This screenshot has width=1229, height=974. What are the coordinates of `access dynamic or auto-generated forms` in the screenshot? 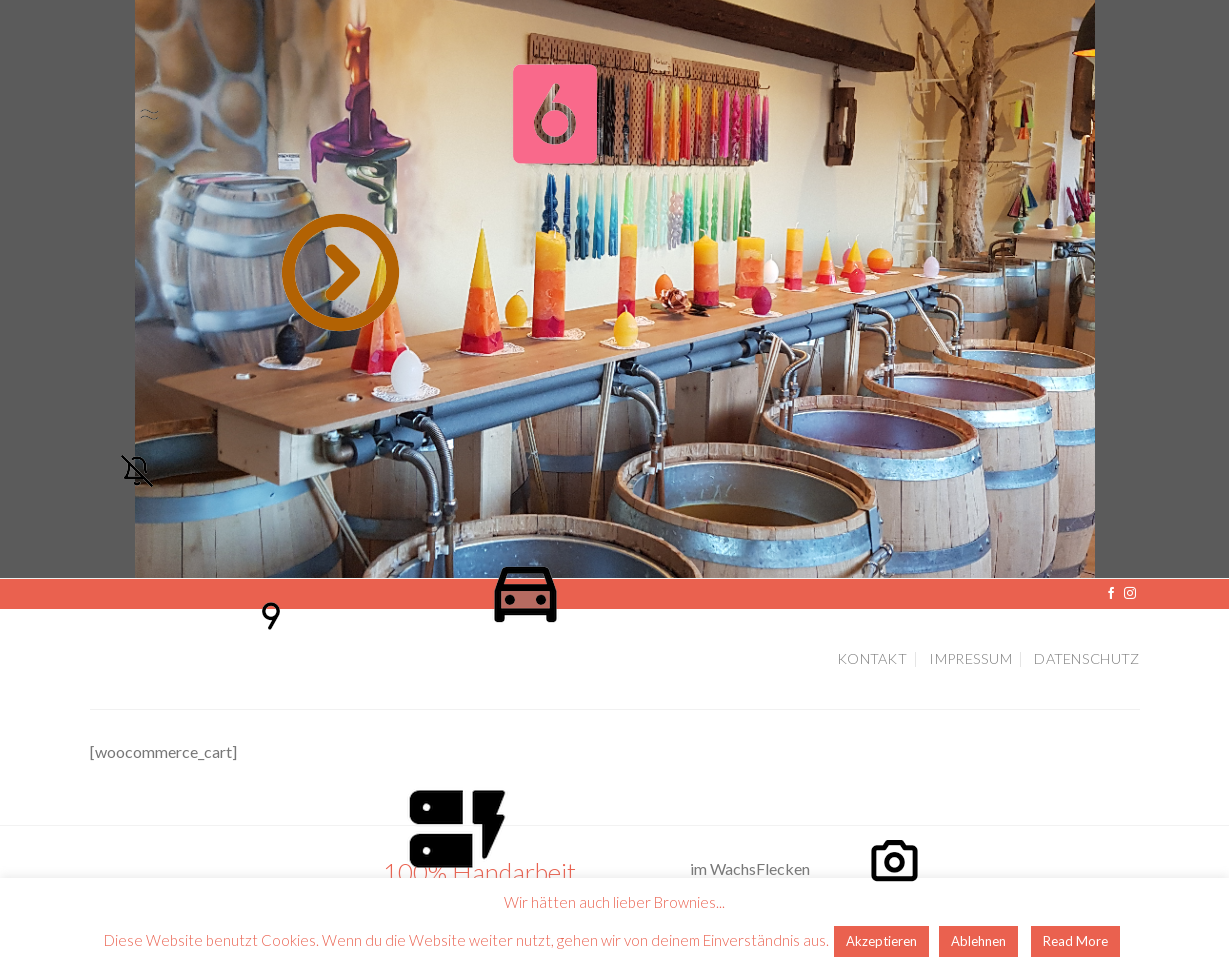 It's located at (458, 829).